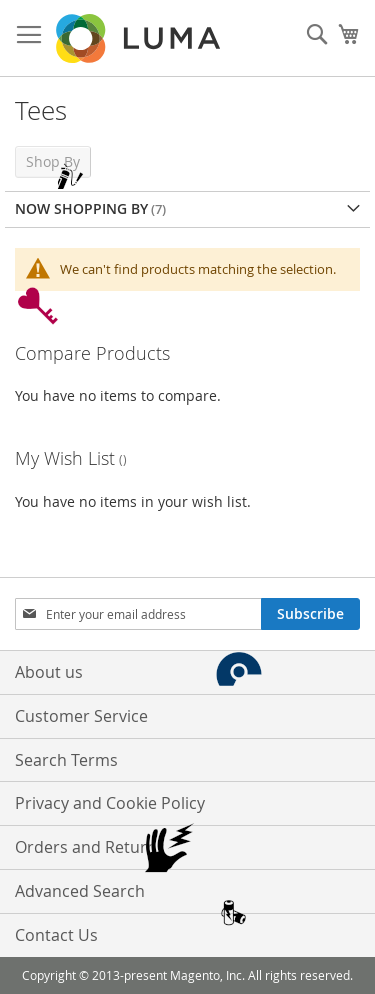 The height and width of the screenshot is (994, 375). I want to click on view battery status or power levels, so click(233, 912).